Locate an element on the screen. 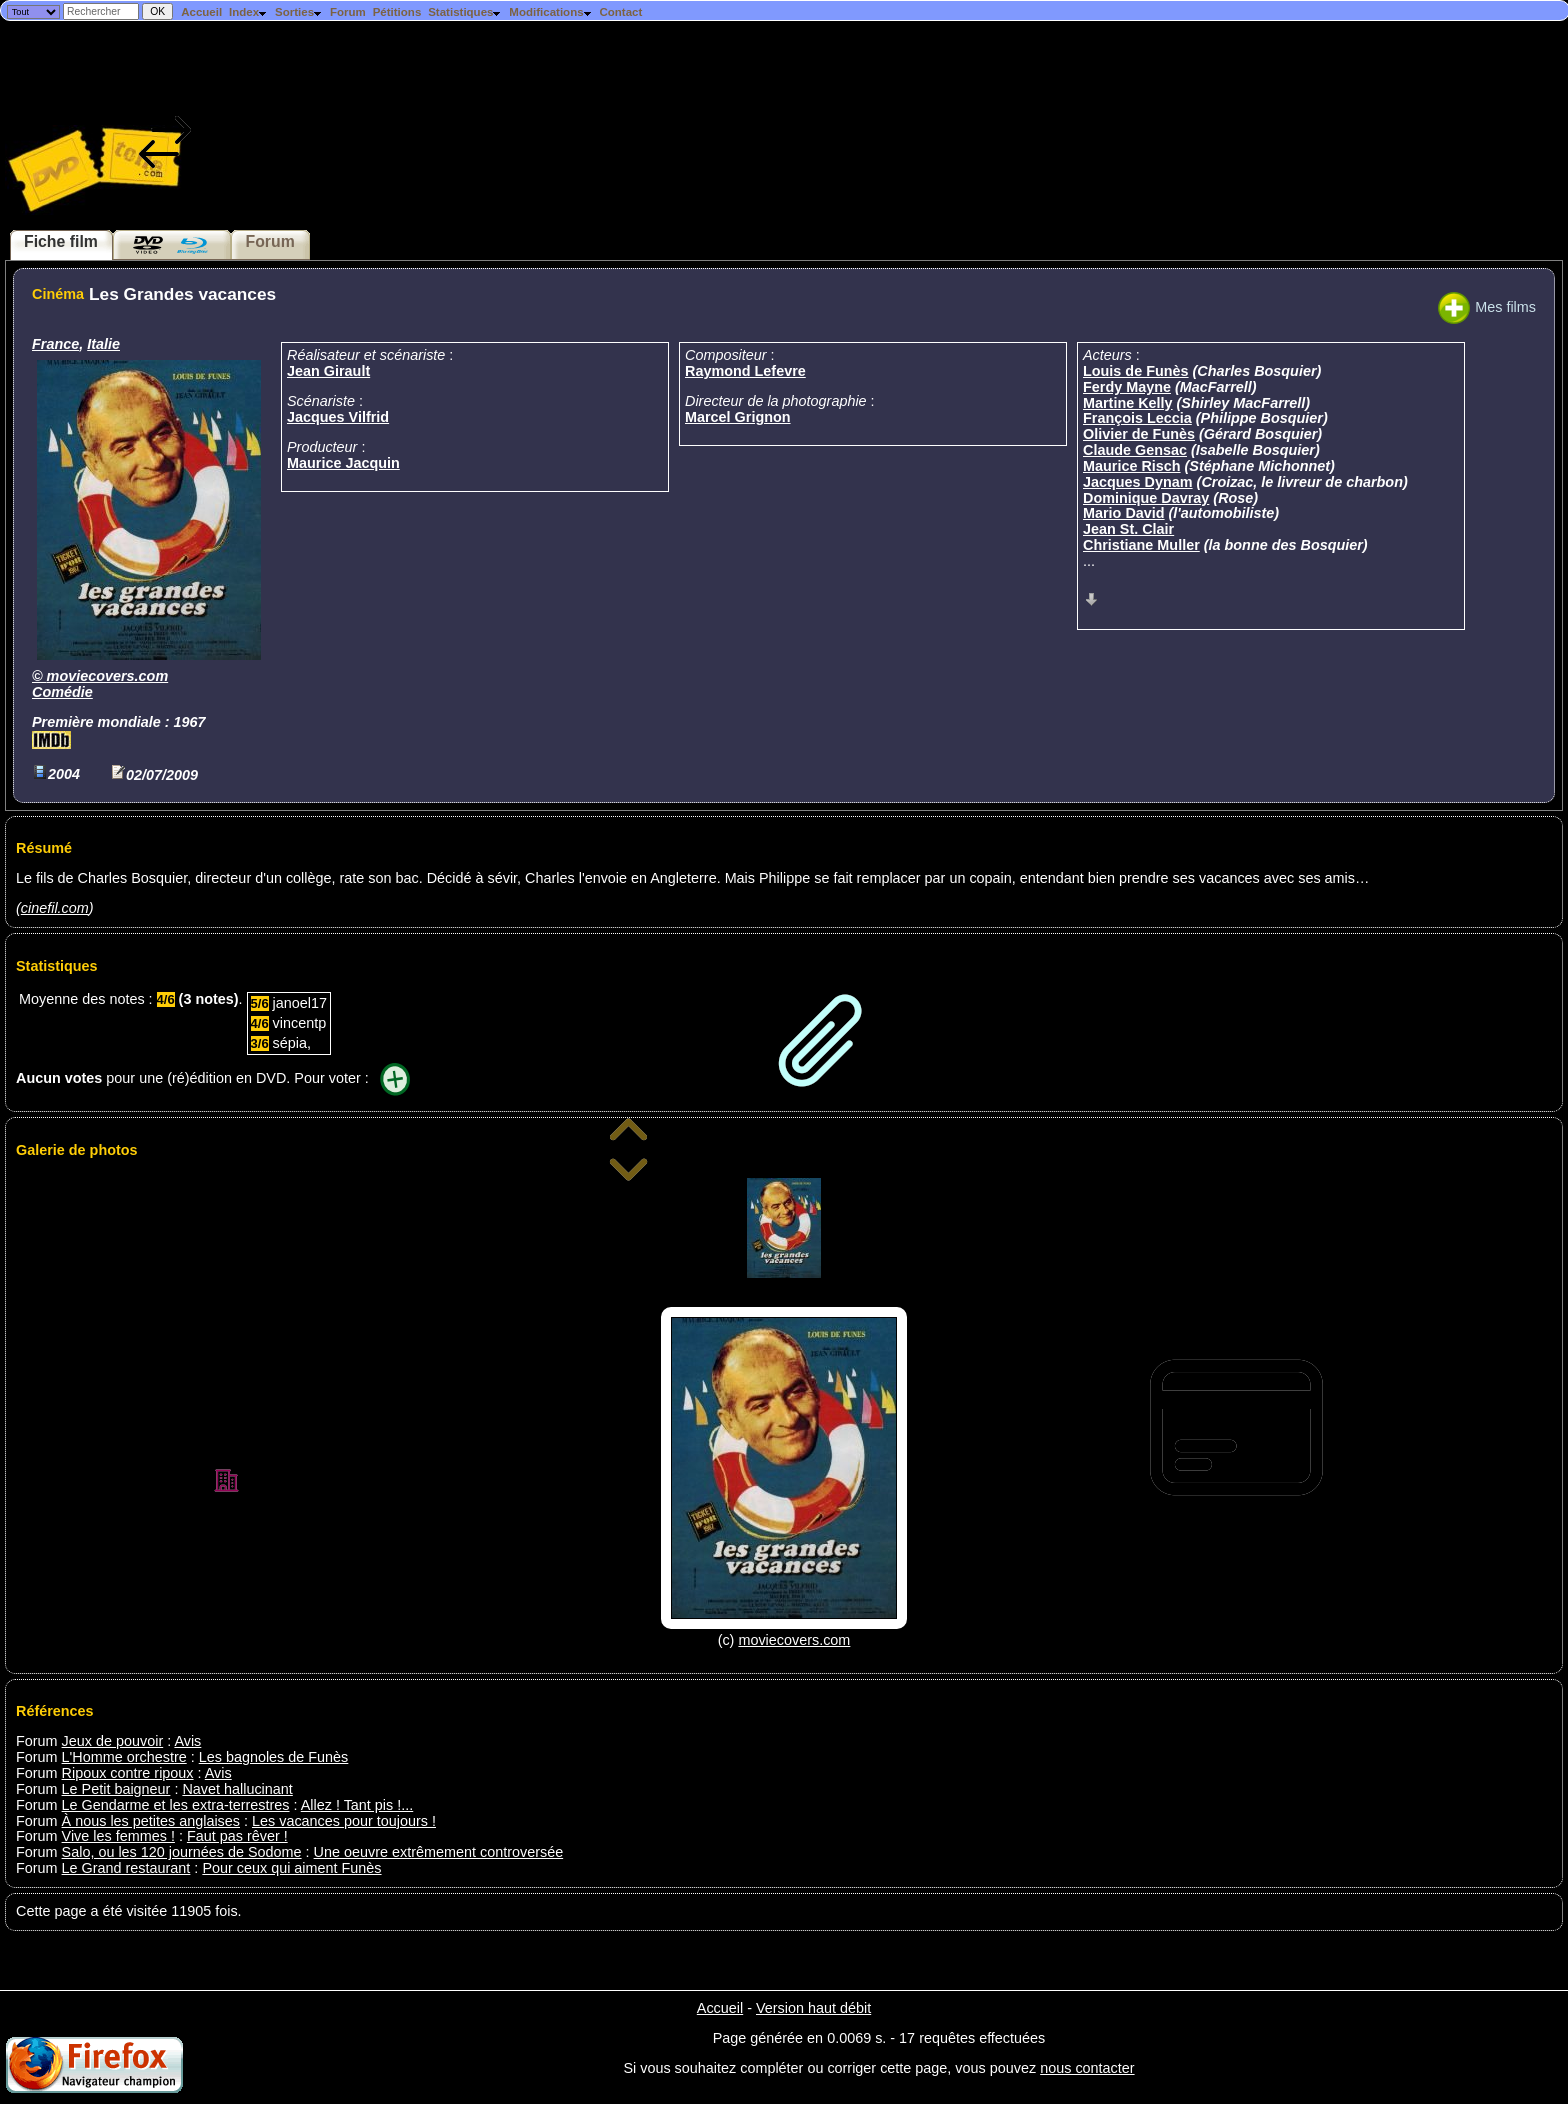  view office or workplace location is located at coordinates (226, 1480).